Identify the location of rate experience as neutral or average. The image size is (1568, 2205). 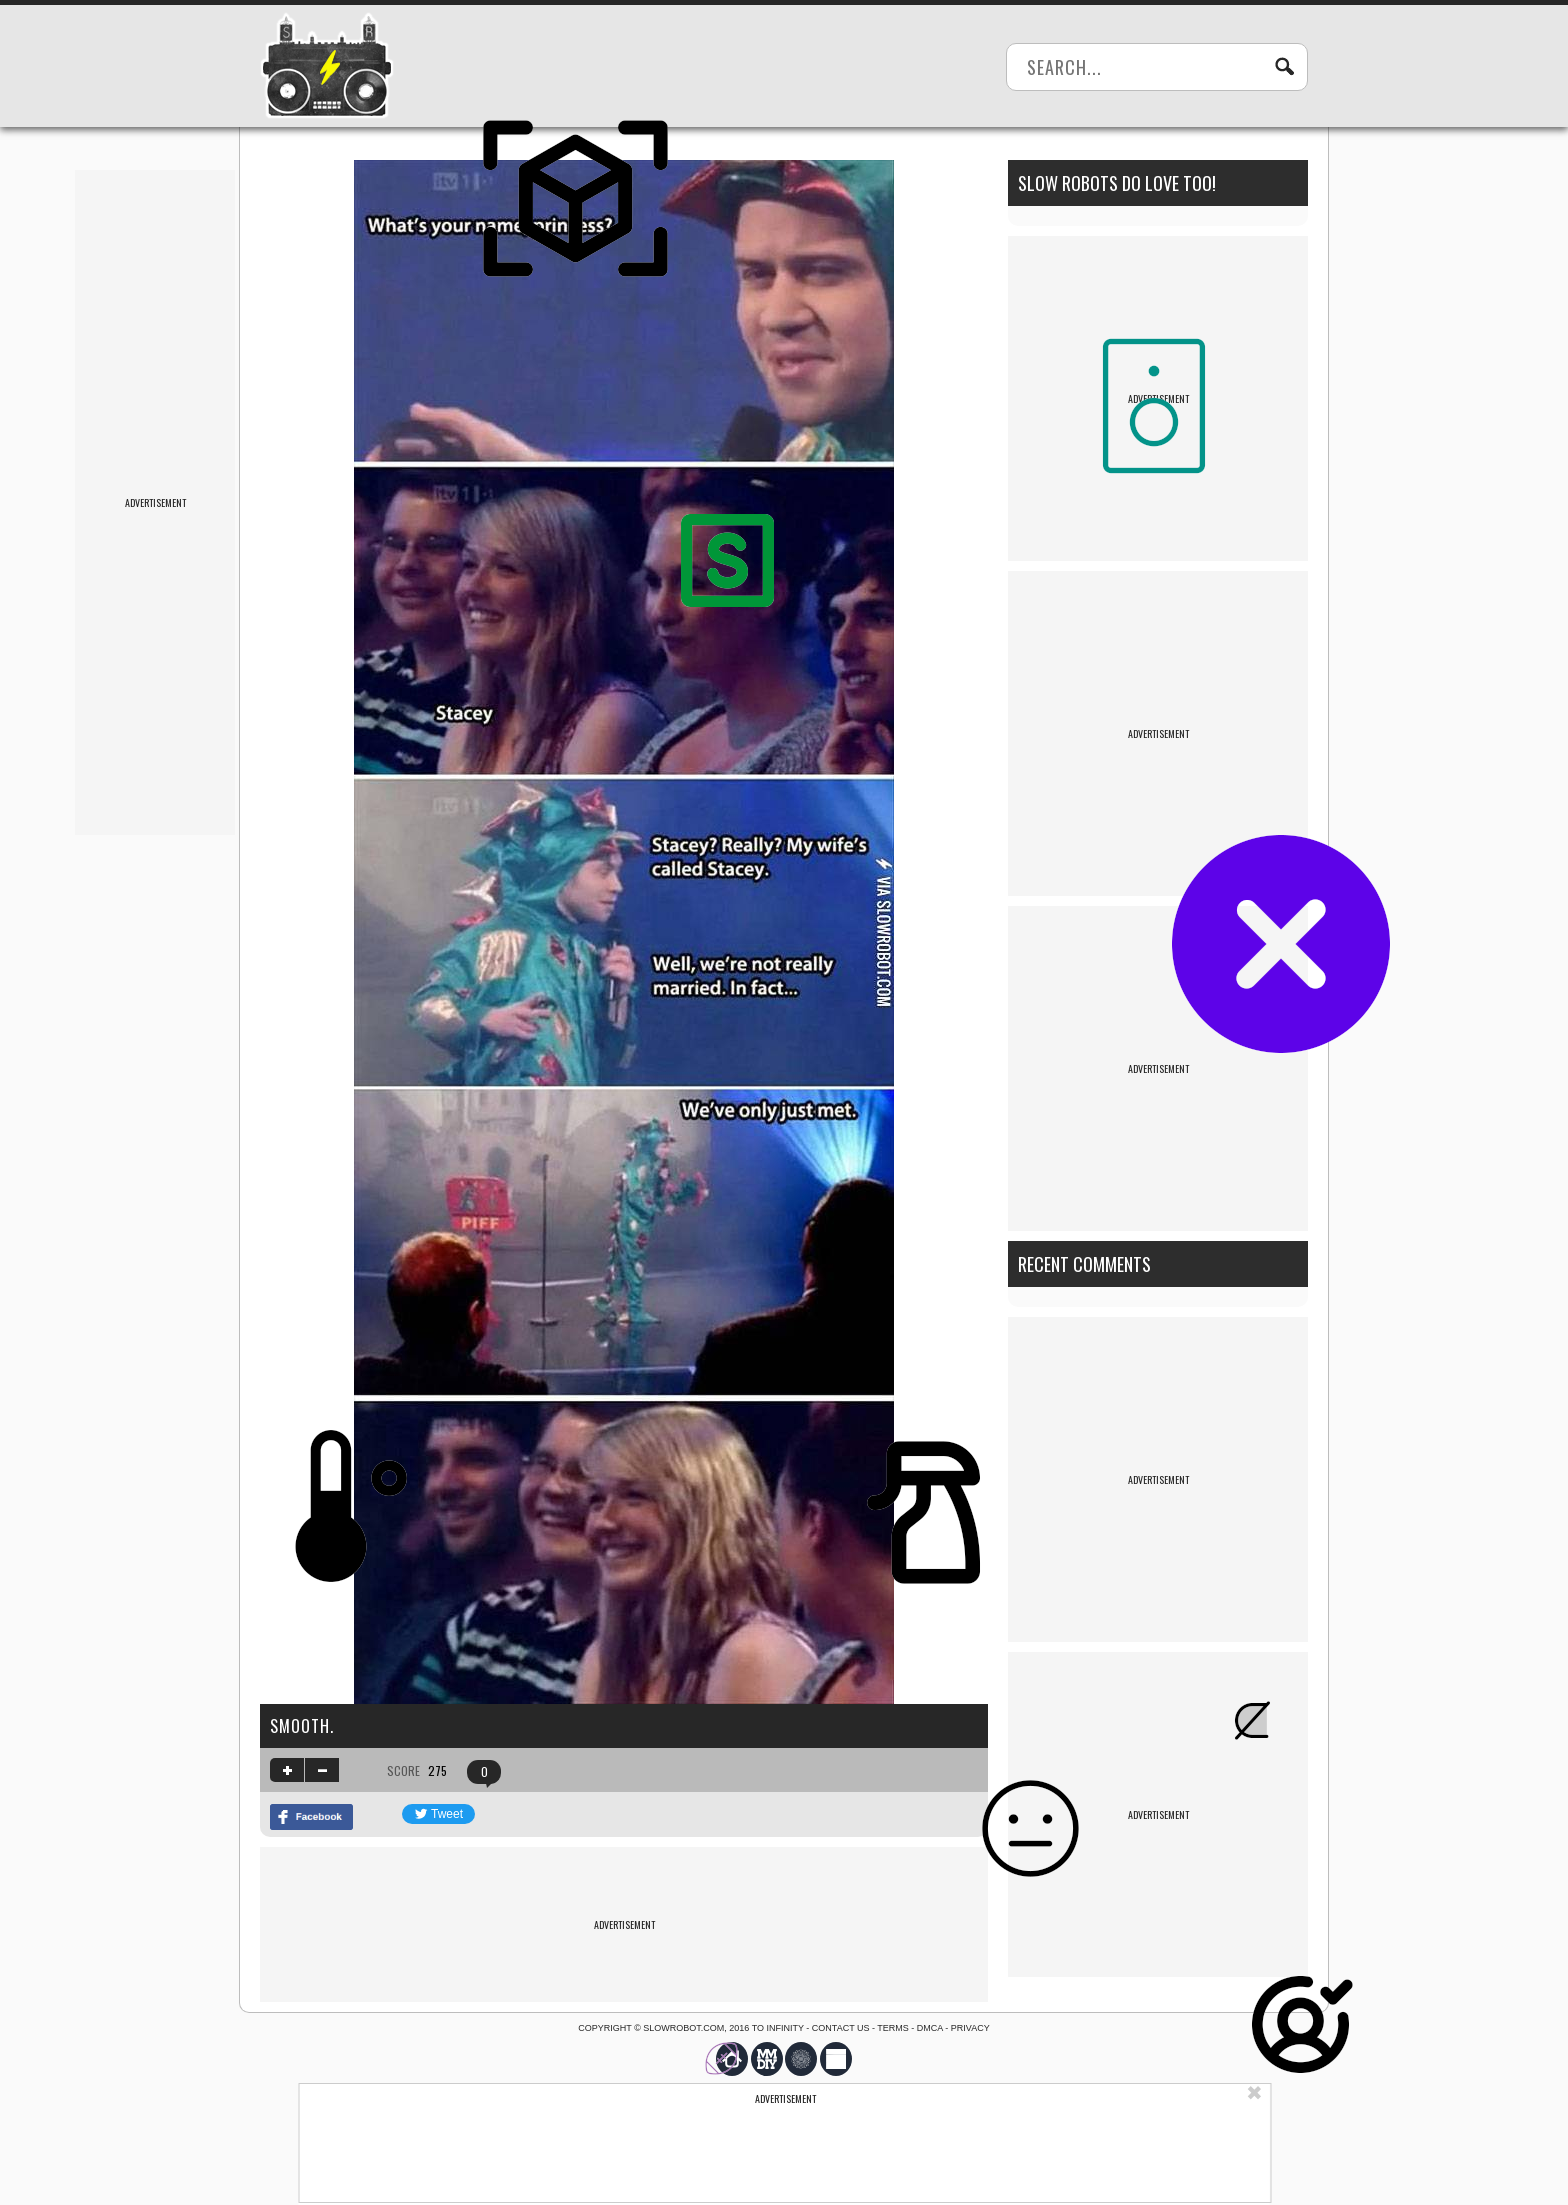
(1030, 1828).